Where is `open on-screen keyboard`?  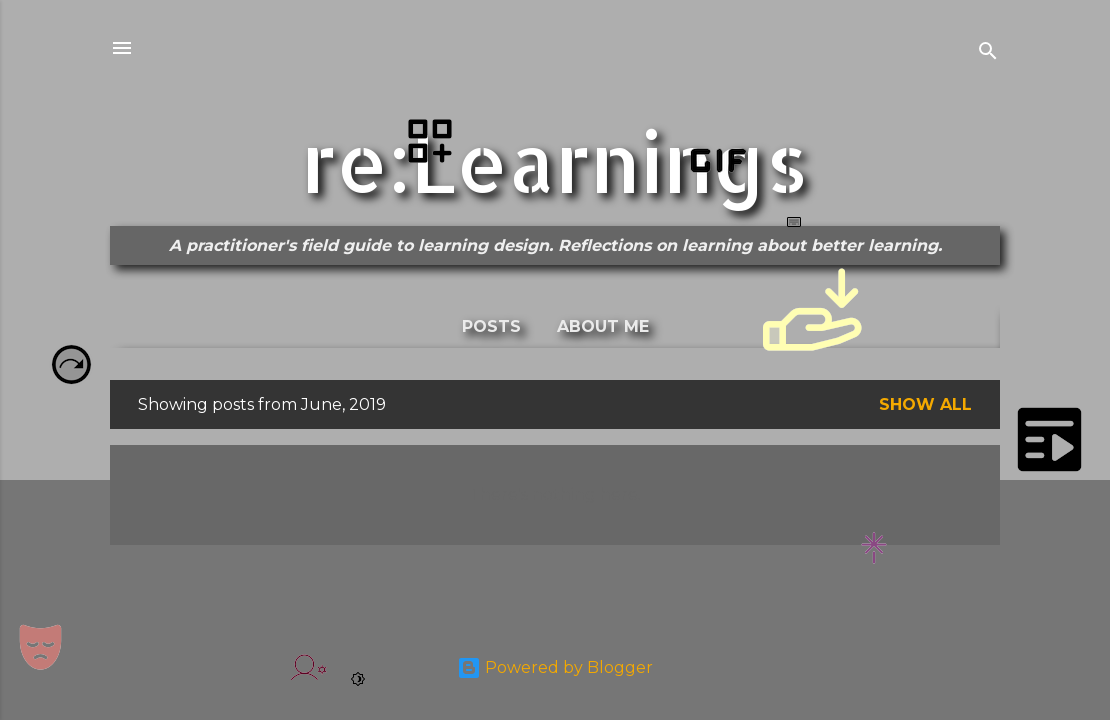
open on-screen keyboard is located at coordinates (794, 222).